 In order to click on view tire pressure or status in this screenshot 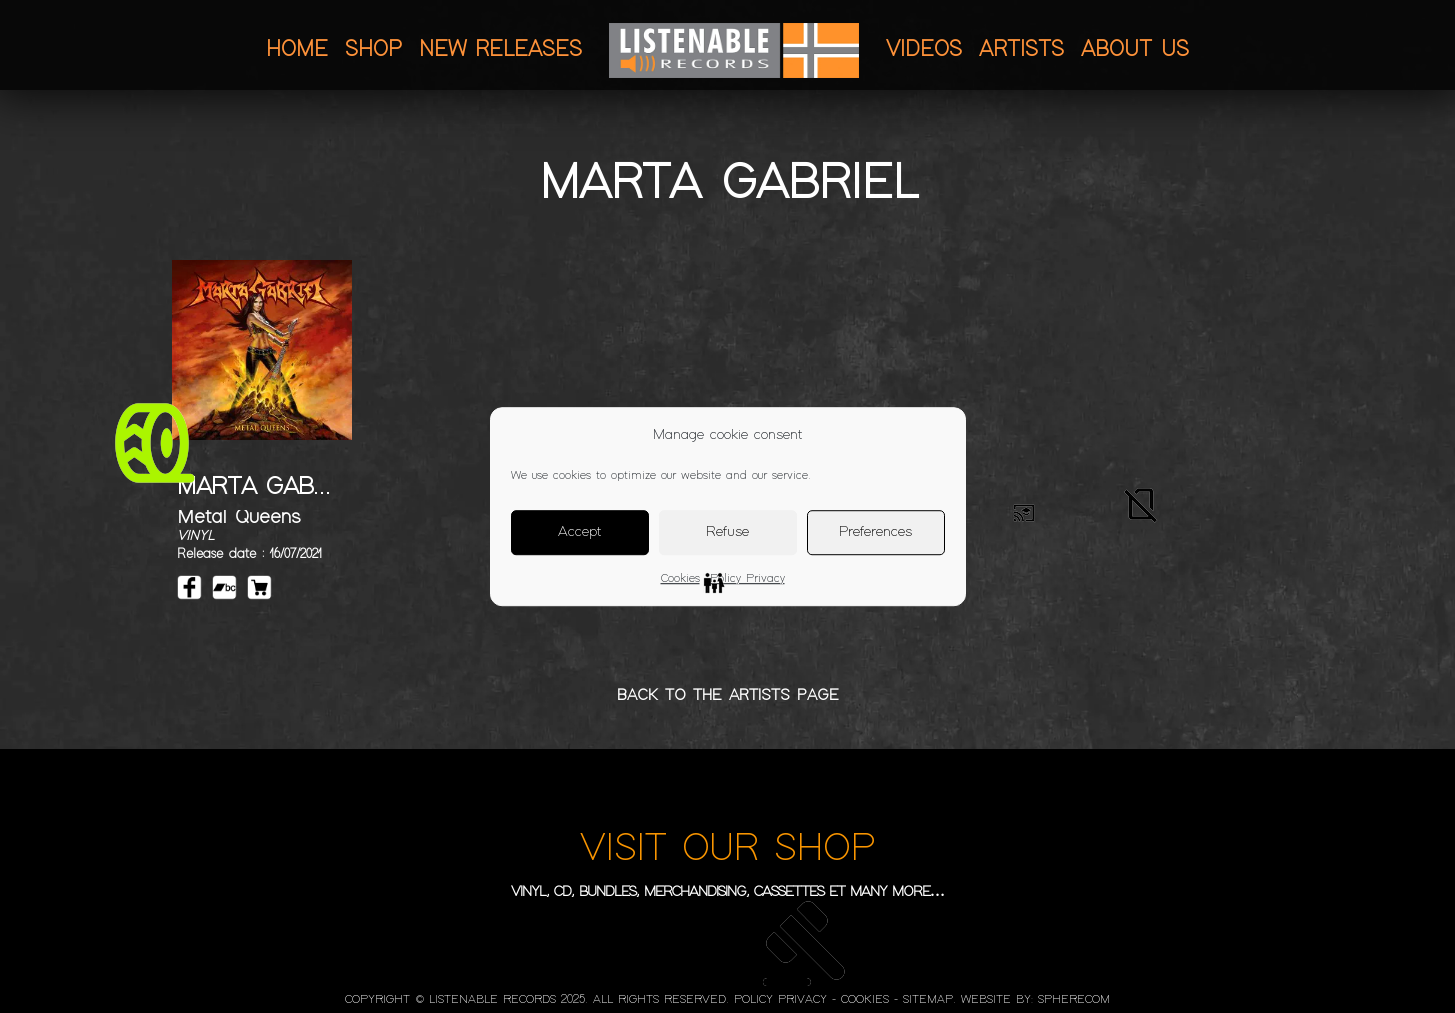, I will do `click(152, 443)`.